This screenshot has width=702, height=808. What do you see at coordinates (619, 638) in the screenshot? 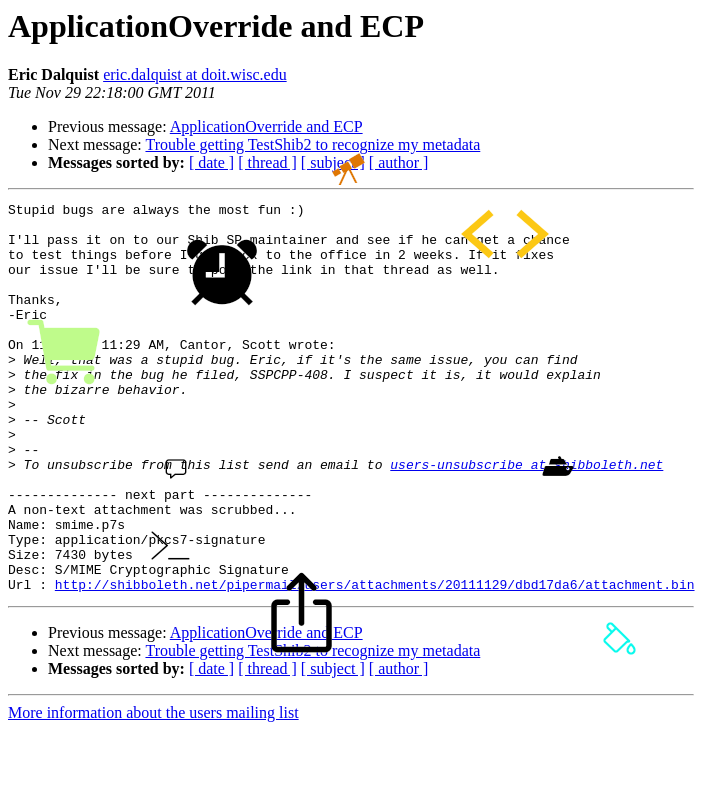
I see `fill an area with color` at bounding box center [619, 638].